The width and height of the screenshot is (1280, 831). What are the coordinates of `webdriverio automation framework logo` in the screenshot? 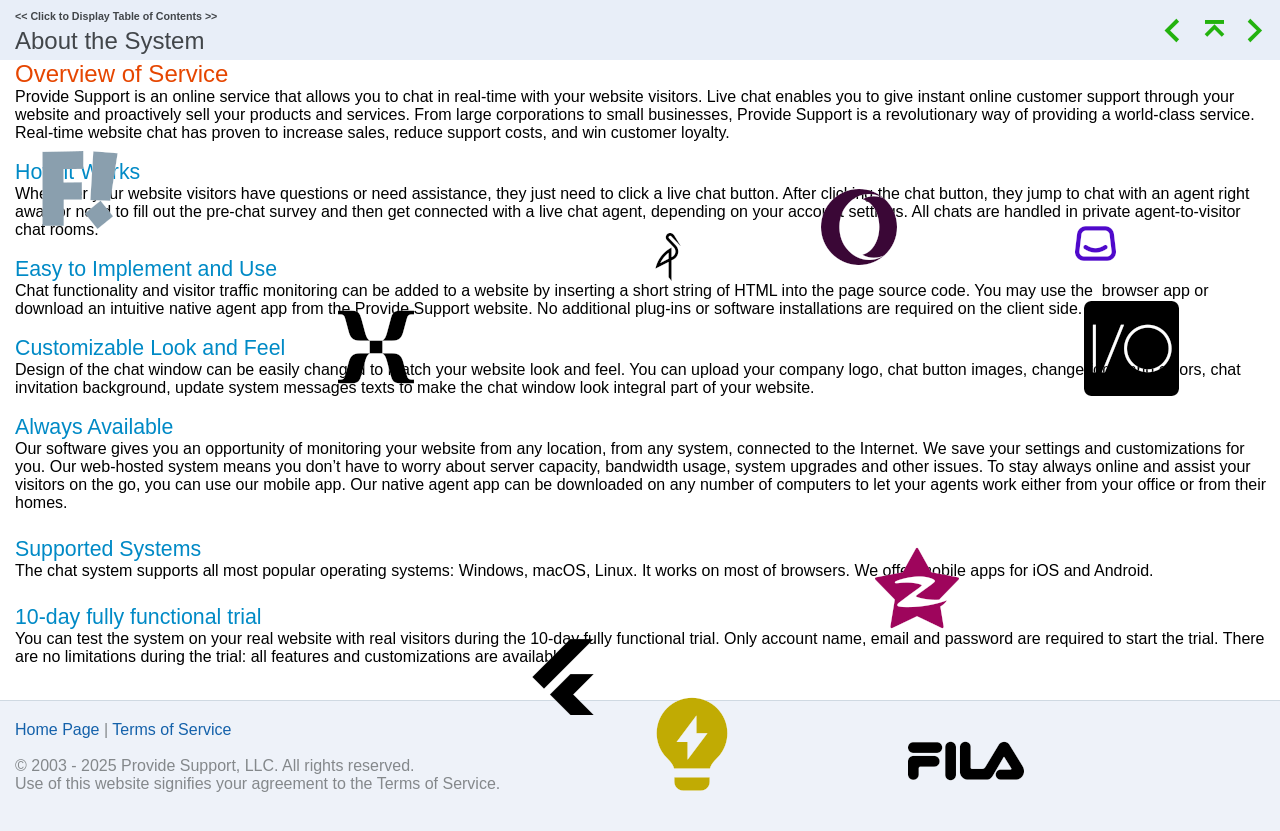 It's located at (1131, 348).